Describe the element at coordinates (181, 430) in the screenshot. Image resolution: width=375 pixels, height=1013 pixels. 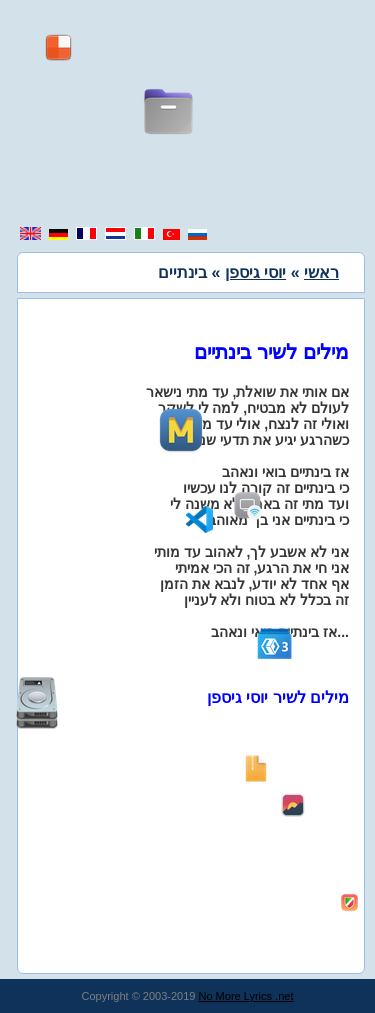
I see `launch mullvad browser app` at that location.